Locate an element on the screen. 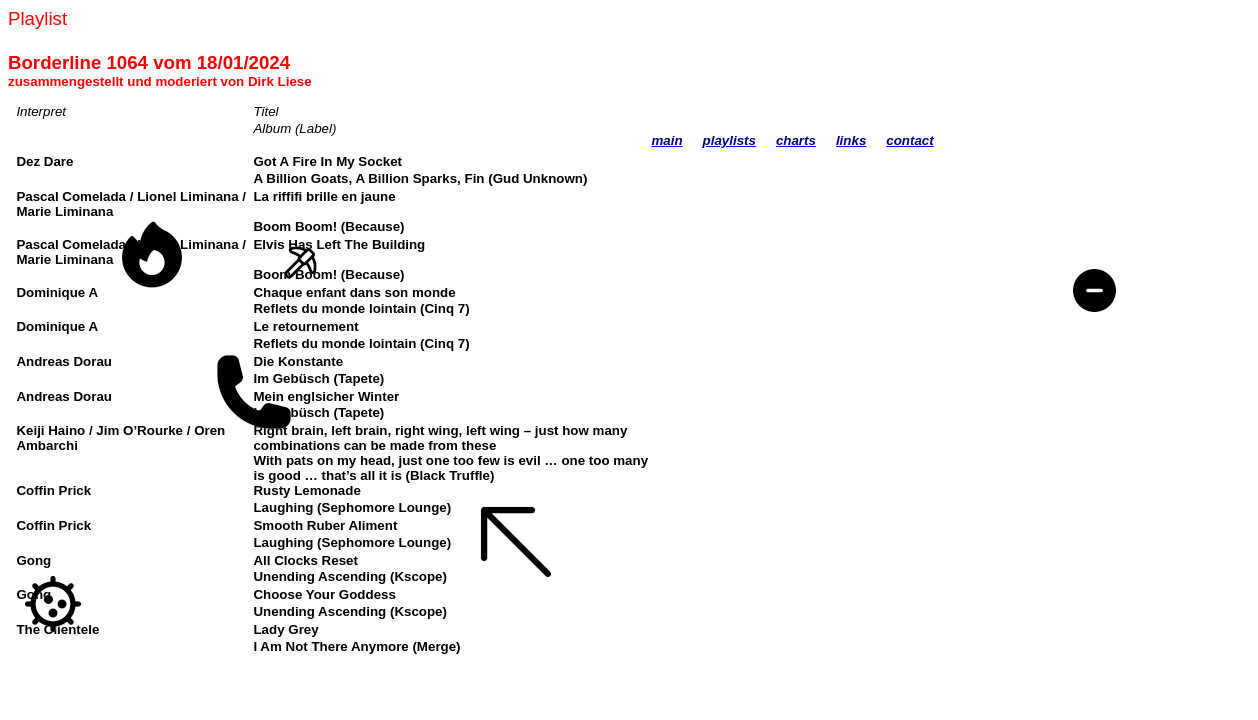 This screenshot has height=720, width=1258. remove an item from a list or collection is located at coordinates (1094, 290).